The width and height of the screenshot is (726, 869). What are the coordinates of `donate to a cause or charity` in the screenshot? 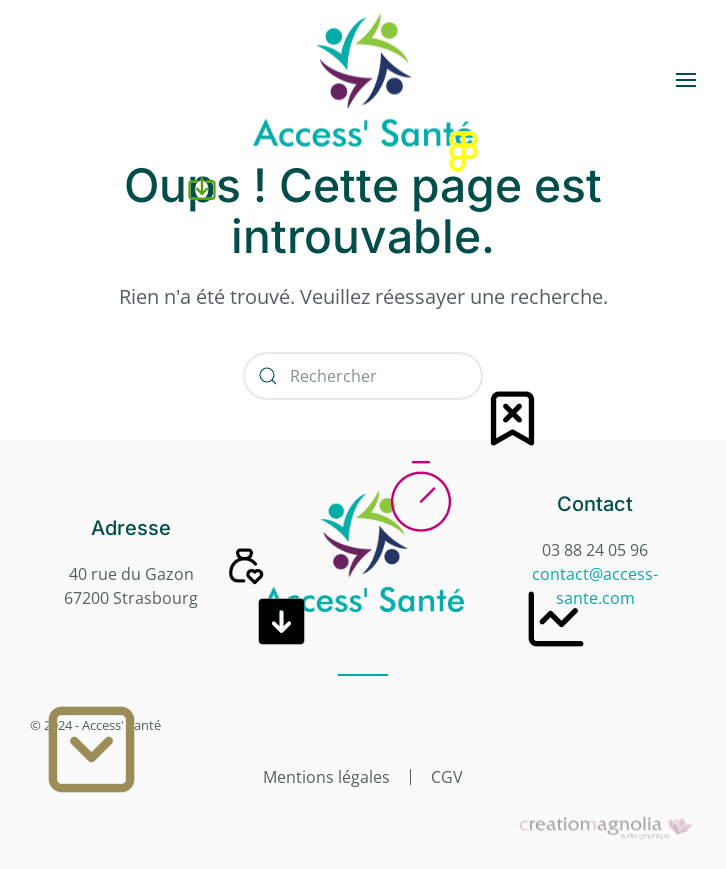 It's located at (244, 565).